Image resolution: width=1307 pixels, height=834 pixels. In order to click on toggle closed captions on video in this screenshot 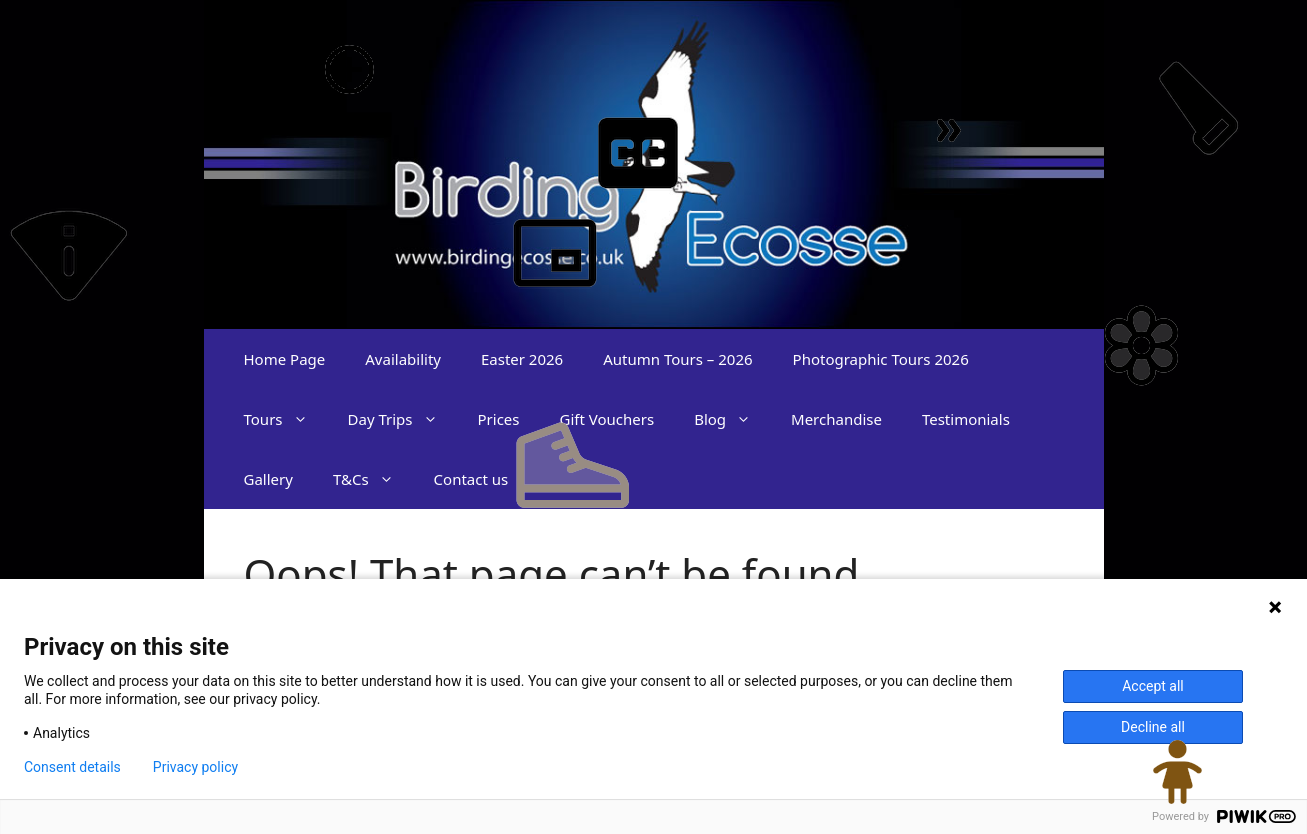, I will do `click(638, 153)`.